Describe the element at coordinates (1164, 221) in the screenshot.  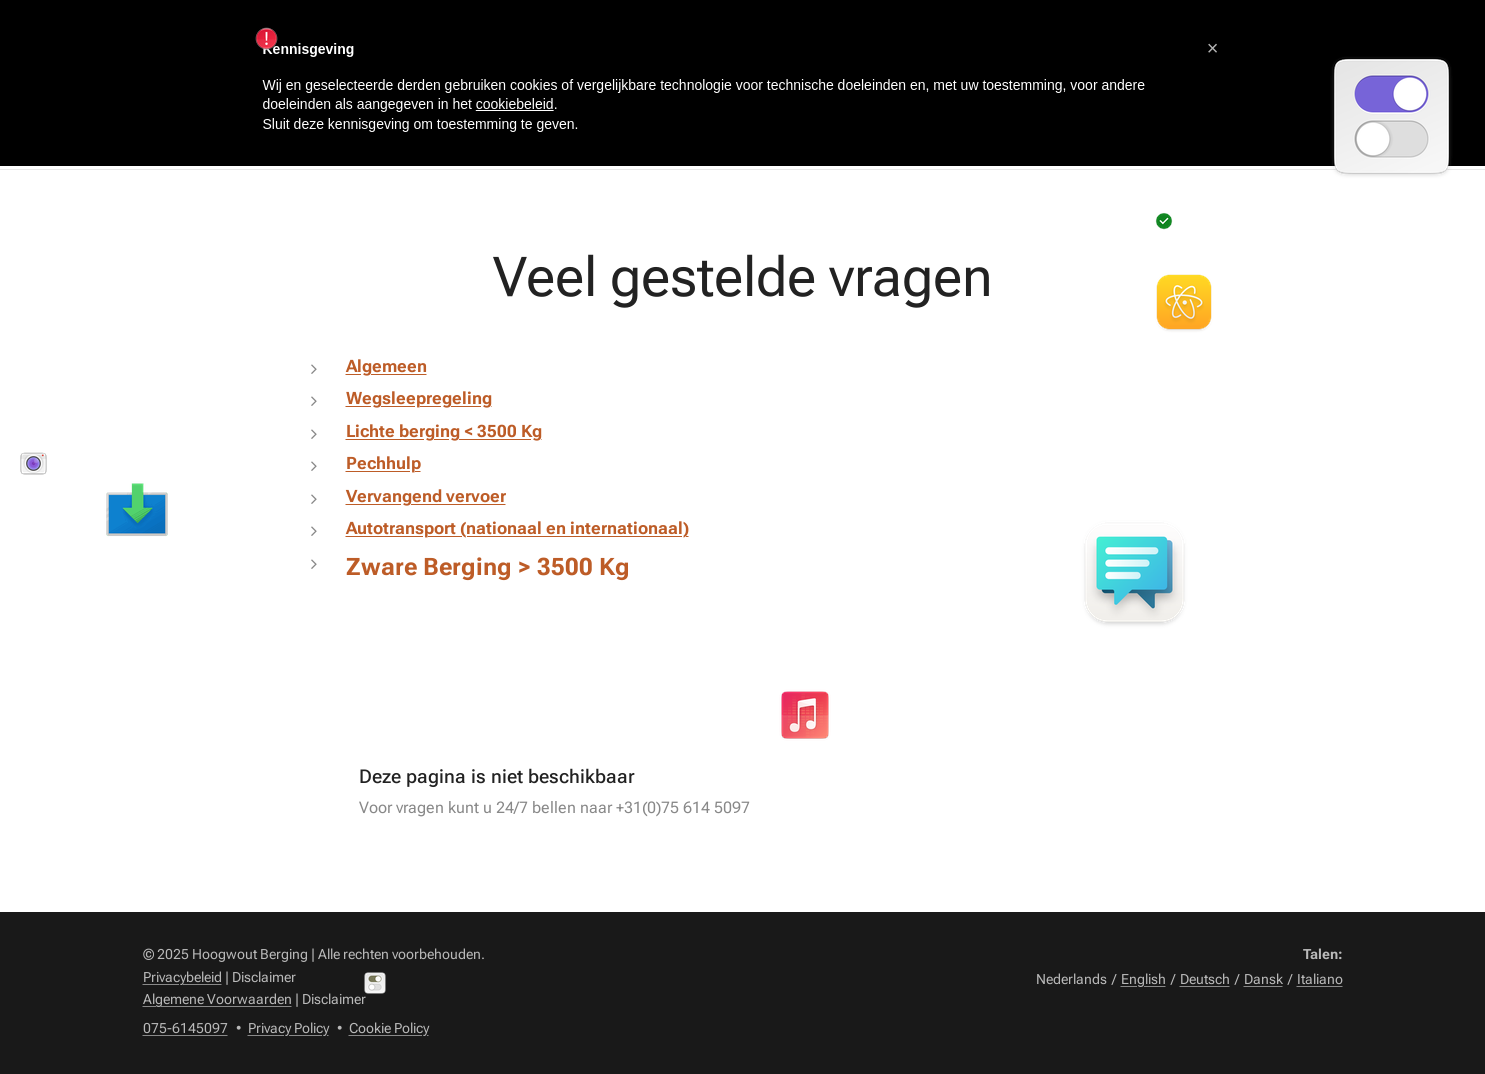
I see `confirm or accept an action` at that location.